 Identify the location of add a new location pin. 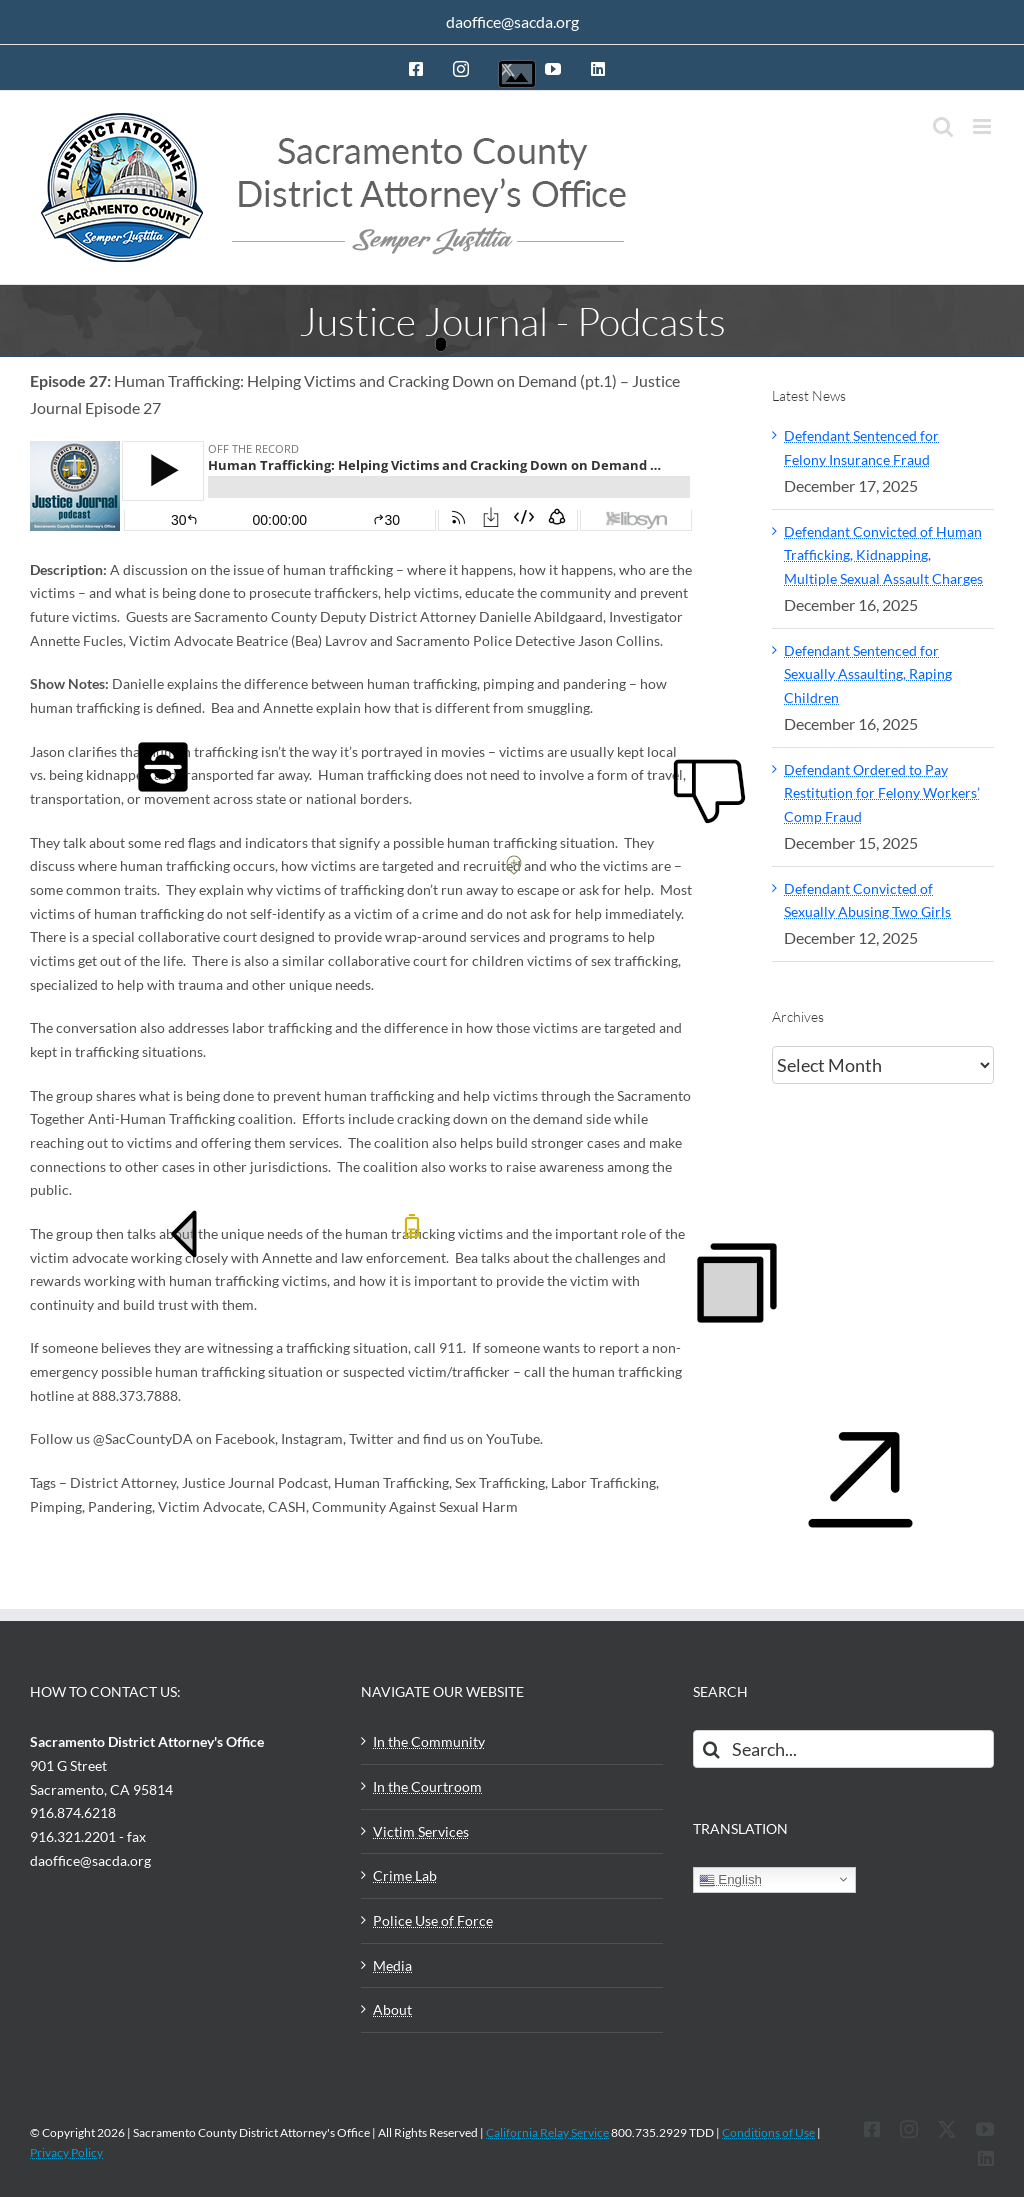
(514, 865).